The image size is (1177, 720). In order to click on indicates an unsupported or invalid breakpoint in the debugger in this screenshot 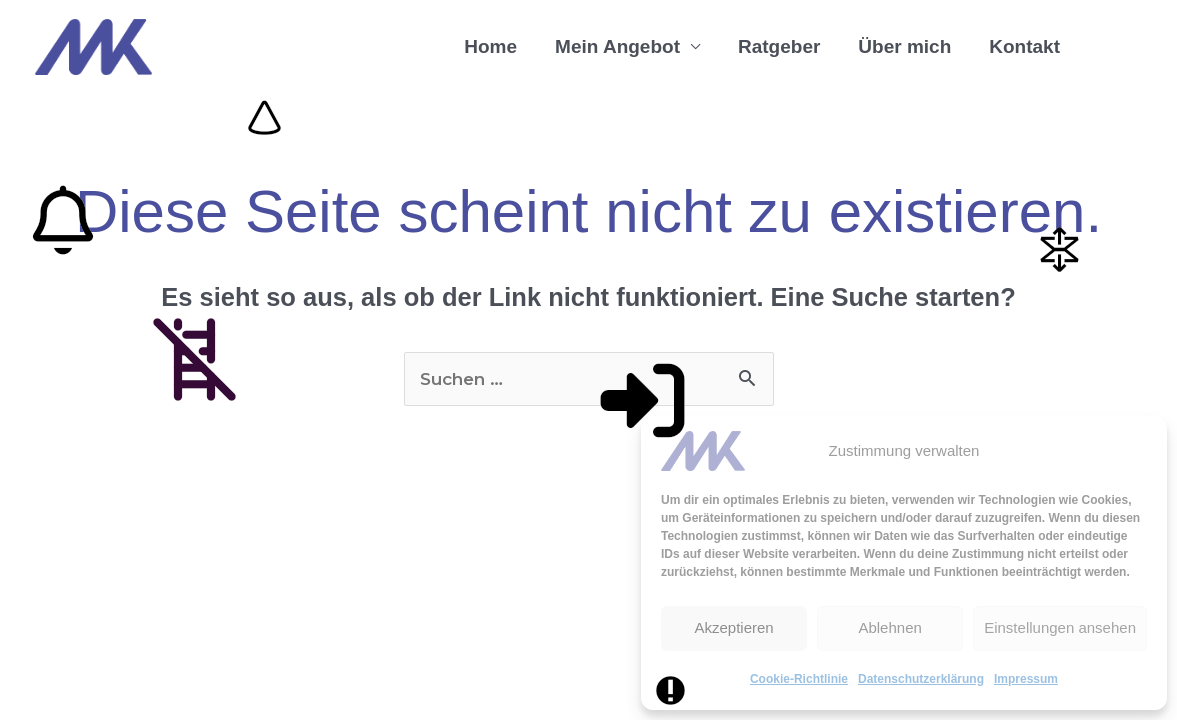, I will do `click(670, 690)`.